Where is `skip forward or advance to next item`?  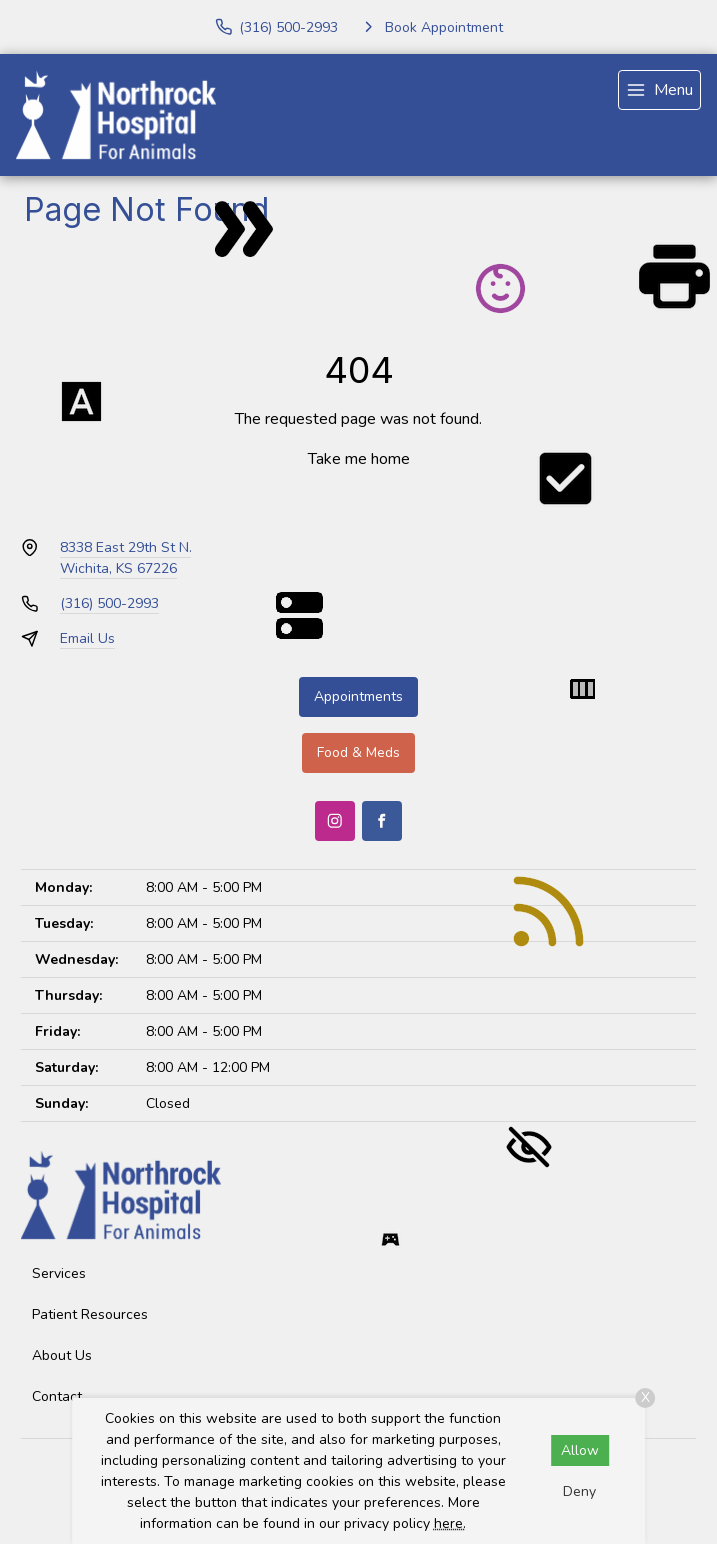 skip forward or advance to next item is located at coordinates (240, 229).